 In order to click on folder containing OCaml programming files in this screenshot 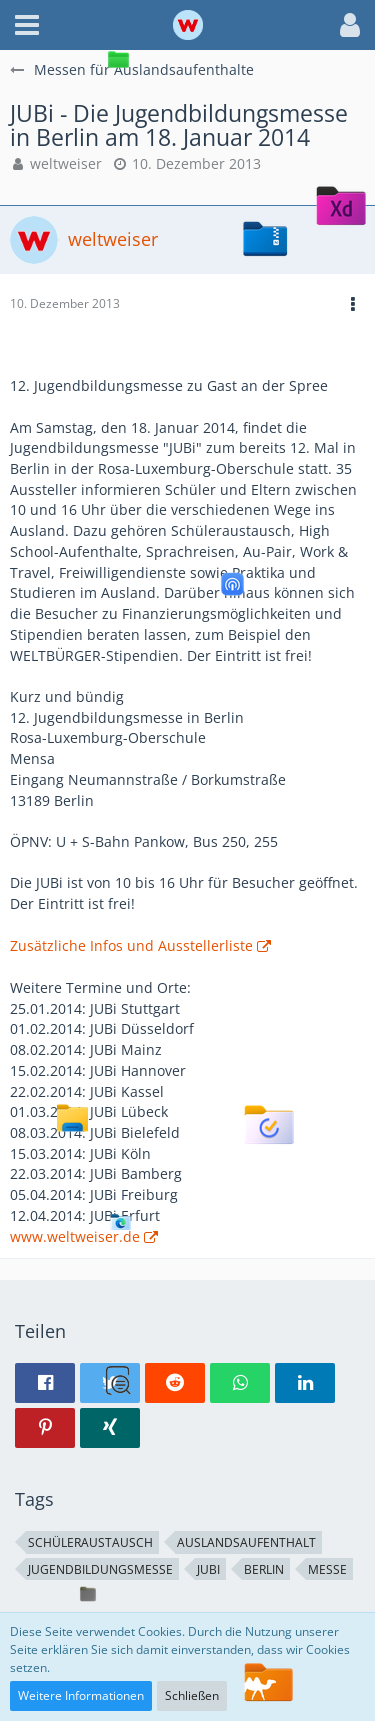, I will do `click(268, 1683)`.